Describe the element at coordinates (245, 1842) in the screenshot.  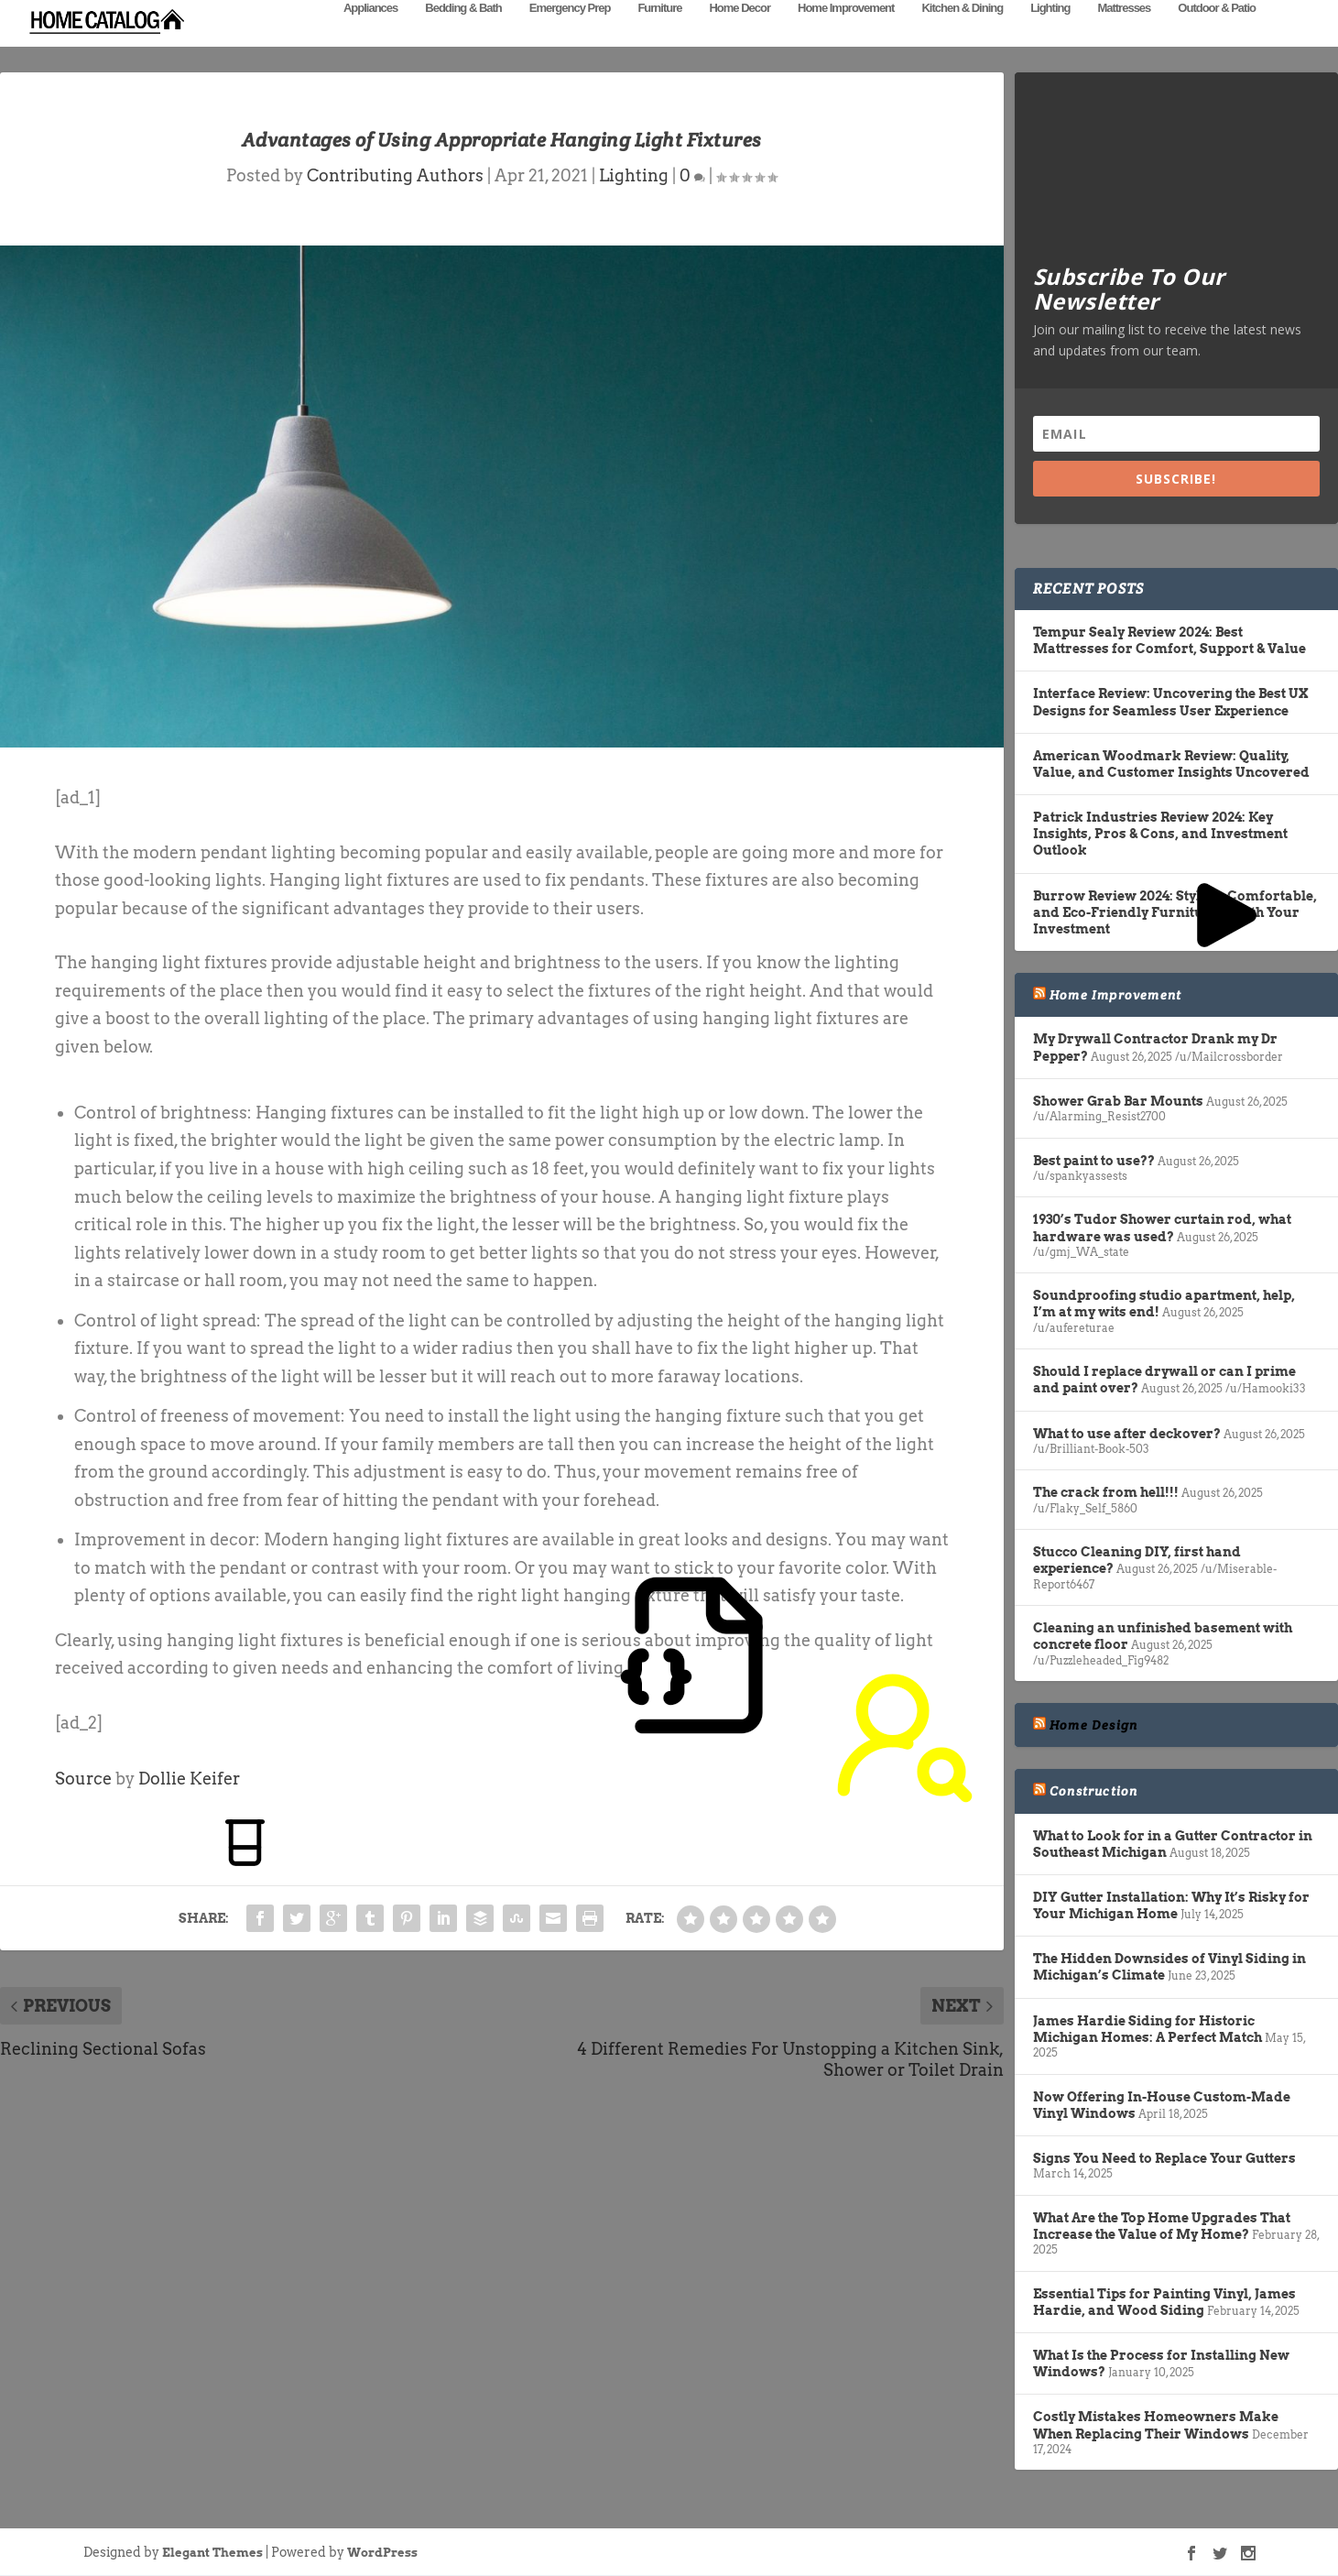
I see `access experimental or beta features` at that location.